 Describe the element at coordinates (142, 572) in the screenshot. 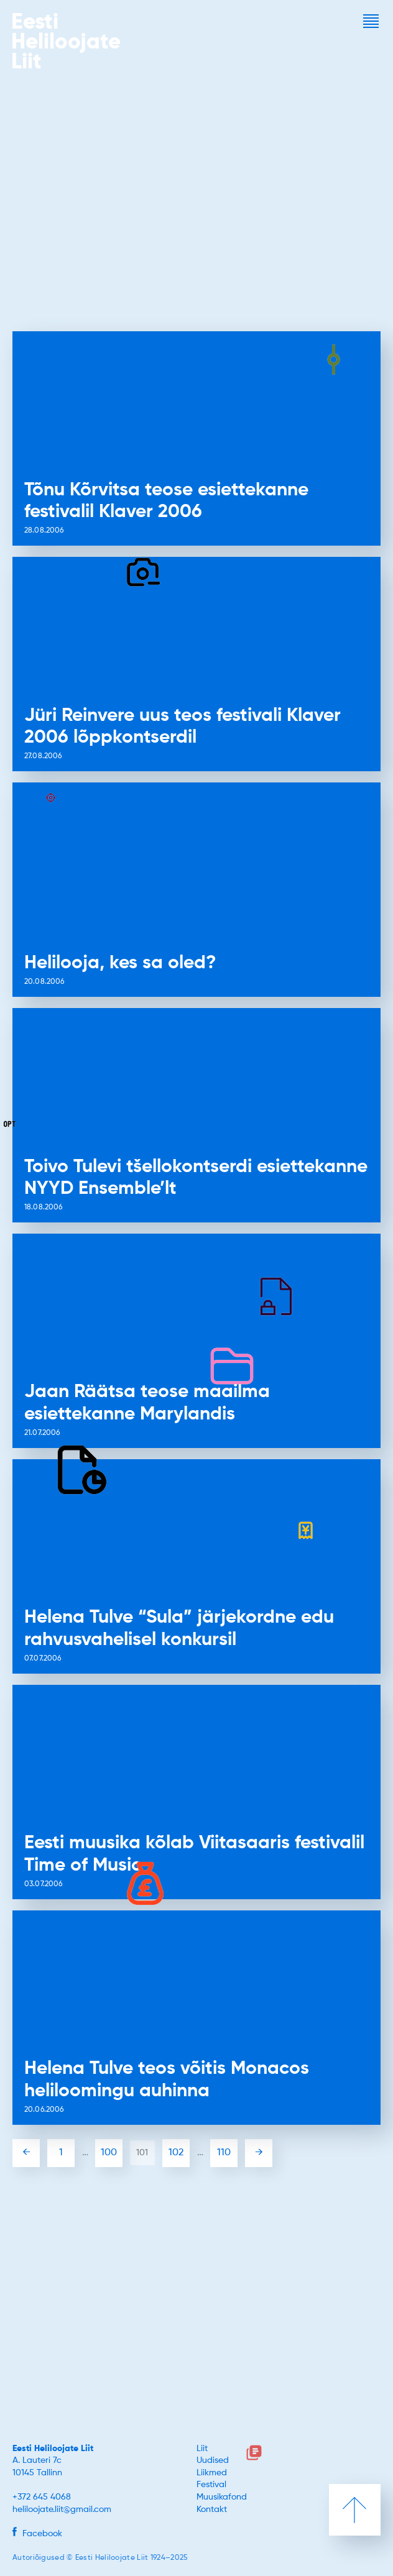

I see `remove a photo from selection` at that location.